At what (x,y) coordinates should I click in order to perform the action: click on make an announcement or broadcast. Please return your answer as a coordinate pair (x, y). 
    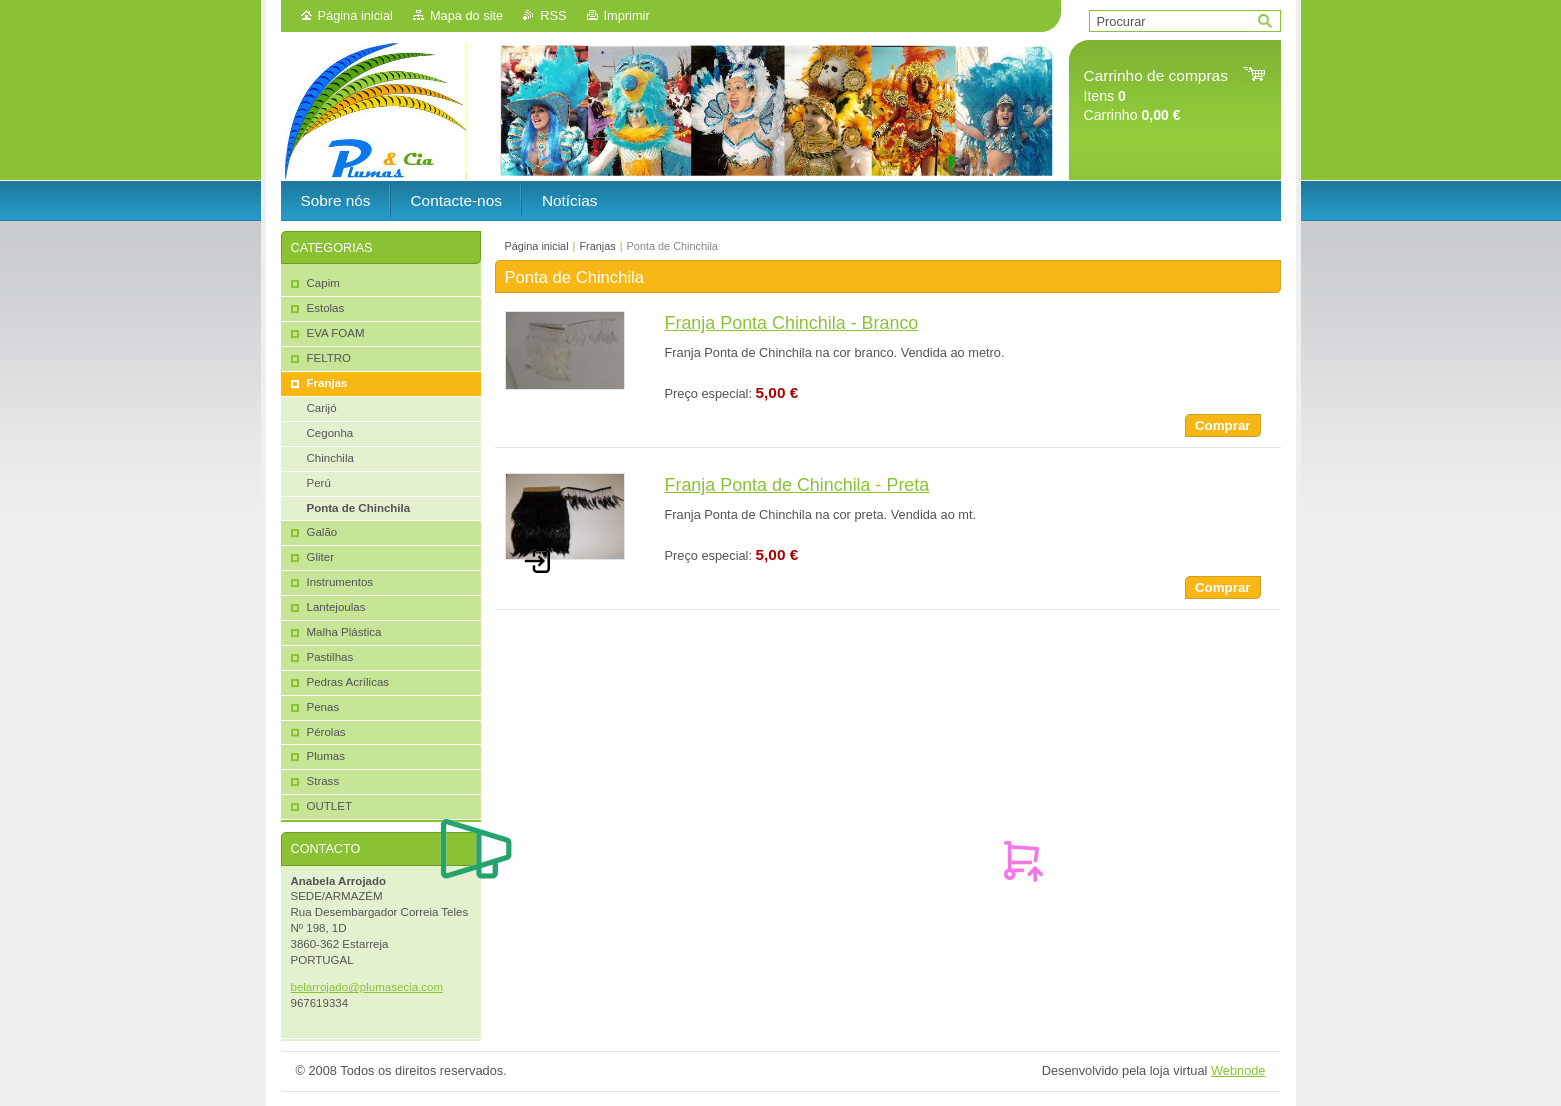
    Looking at the image, I should click on (473, 851).